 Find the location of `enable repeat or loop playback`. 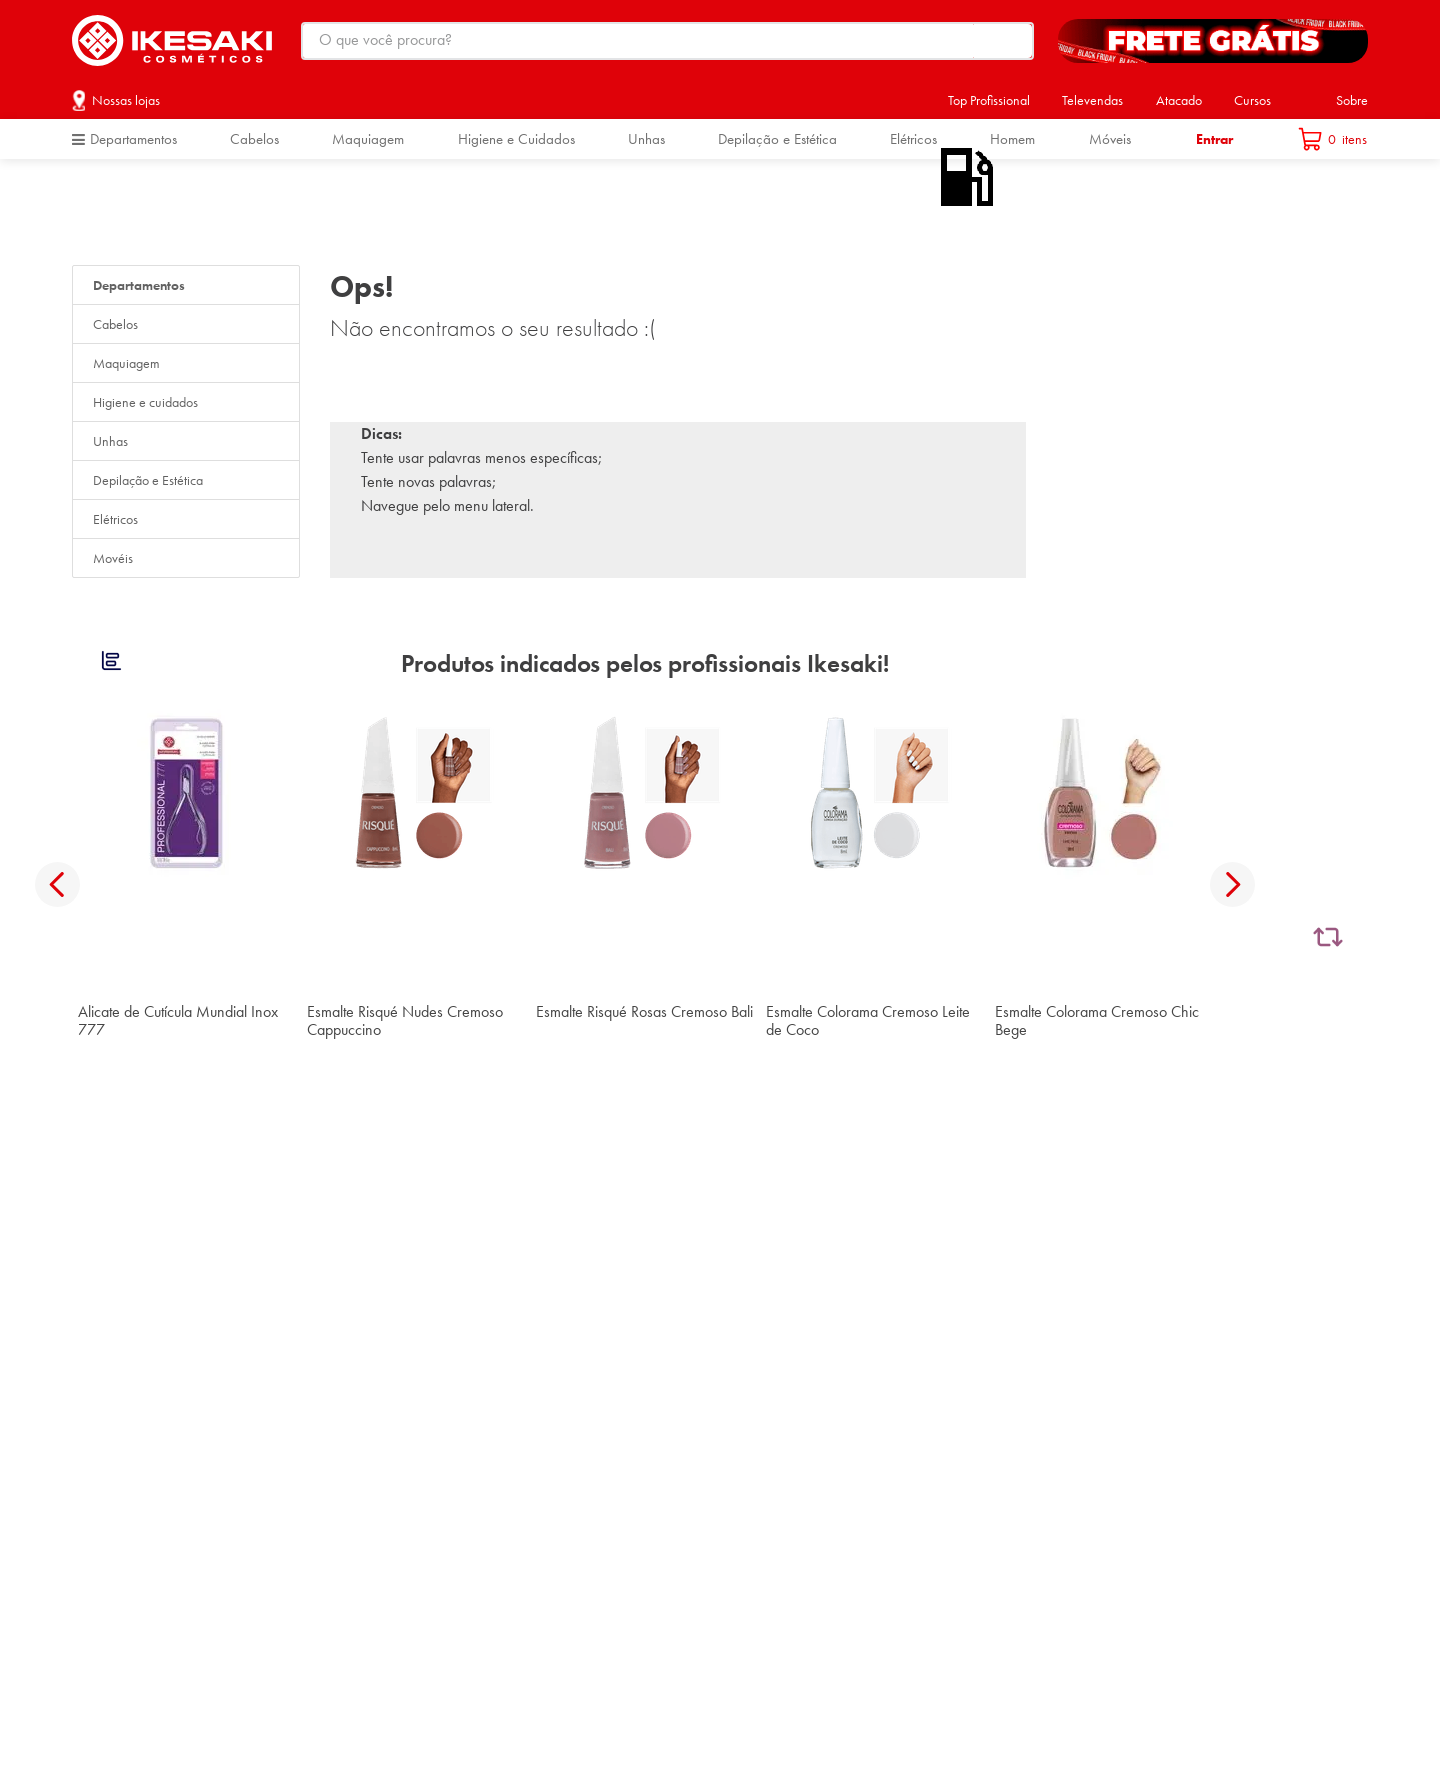

enable repeat or loop playback is located at coordinates (1328, 937).